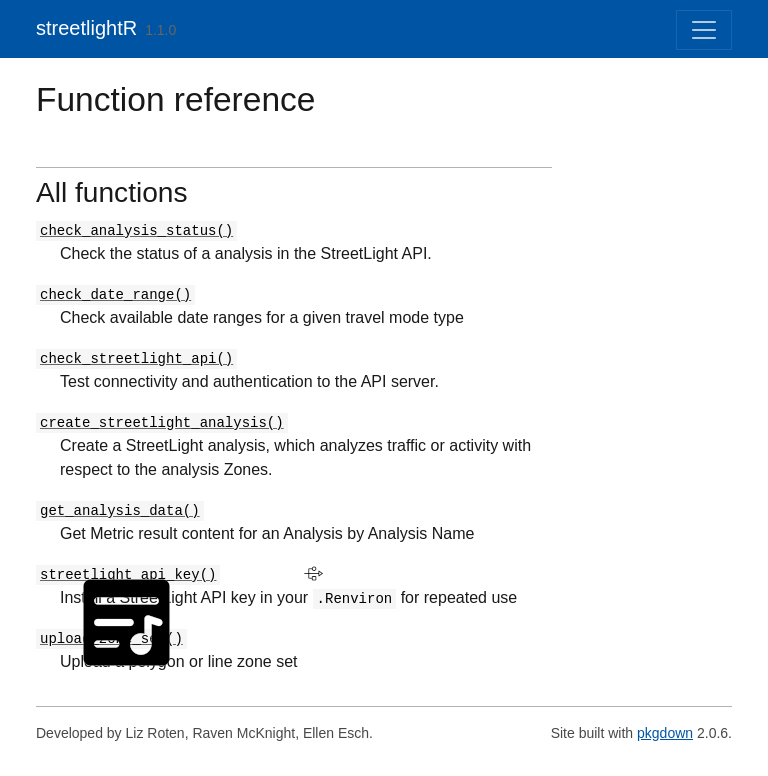 This screenshot has width=768, height=776. What do you see at coordinates (313, 573) in the screenshot?
I see `connect a USB device` at bounding box center [313, 573].